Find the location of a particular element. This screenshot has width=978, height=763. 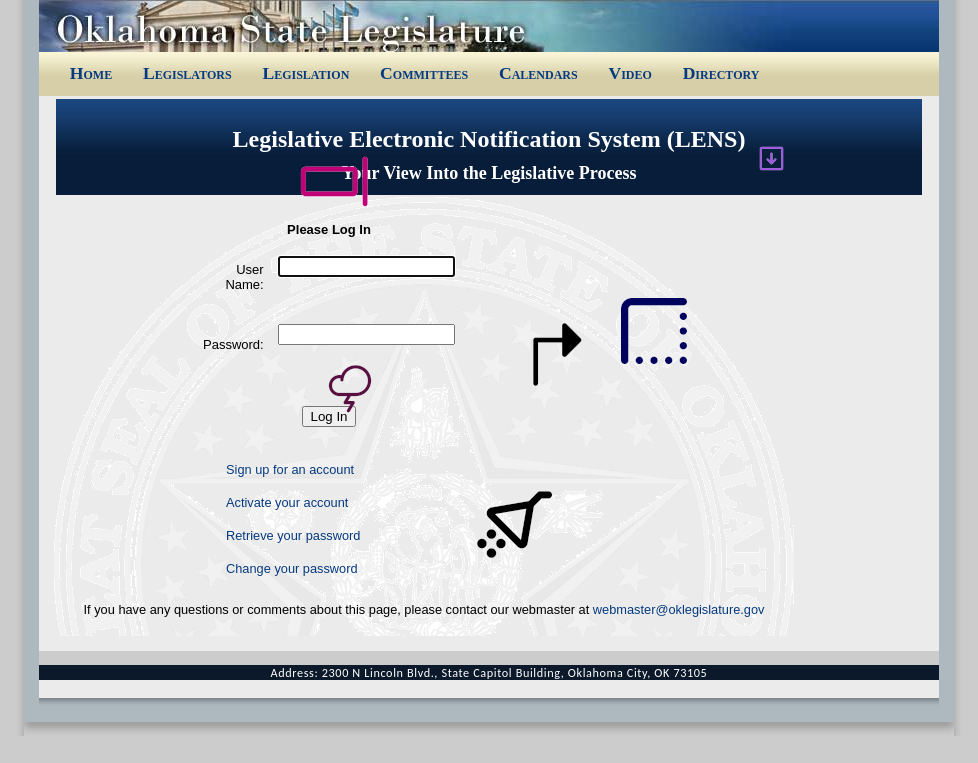

download file or content is located at coordinates (771, 158).